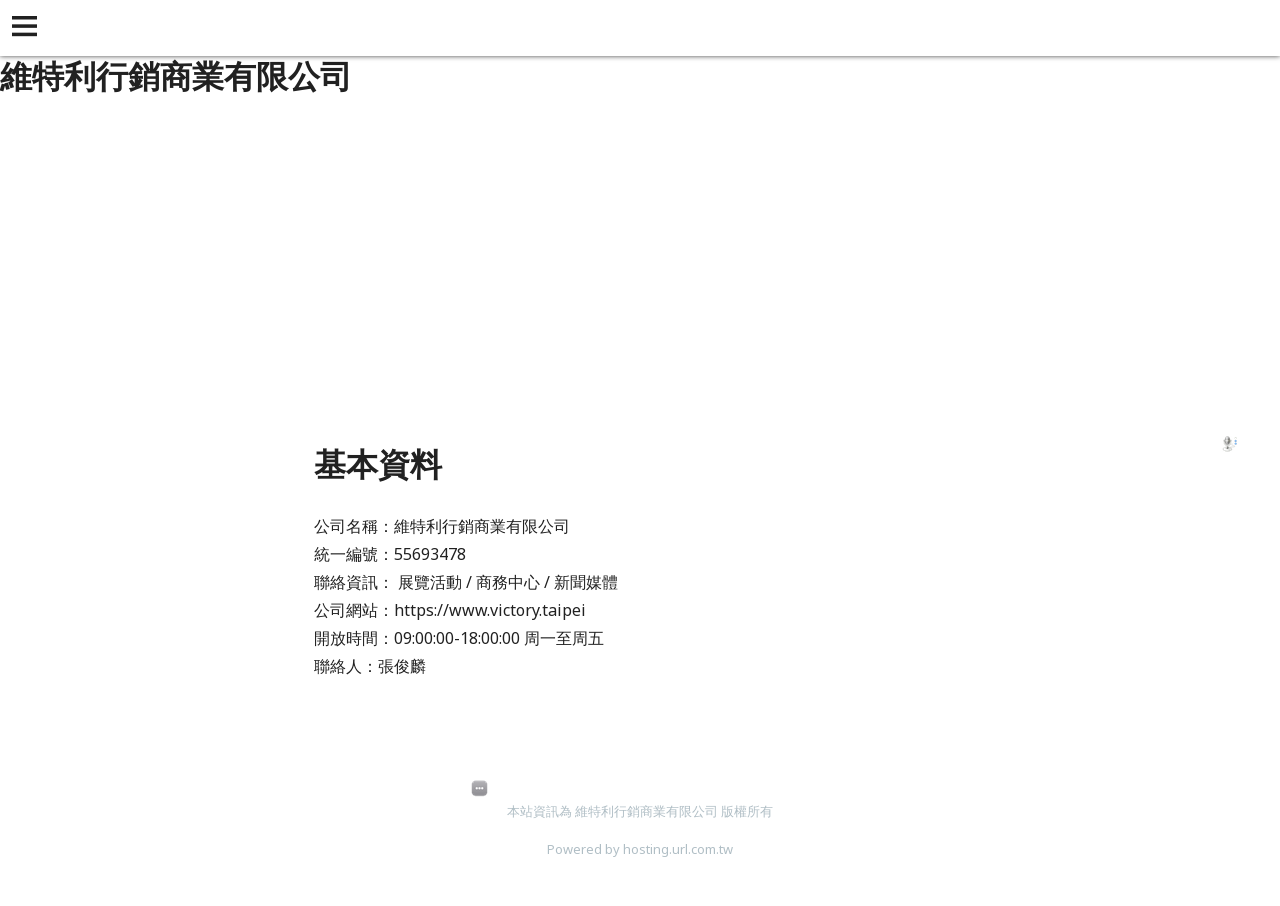  I want to click on microphone input at medium sensitivity level, so click(1230, 444).